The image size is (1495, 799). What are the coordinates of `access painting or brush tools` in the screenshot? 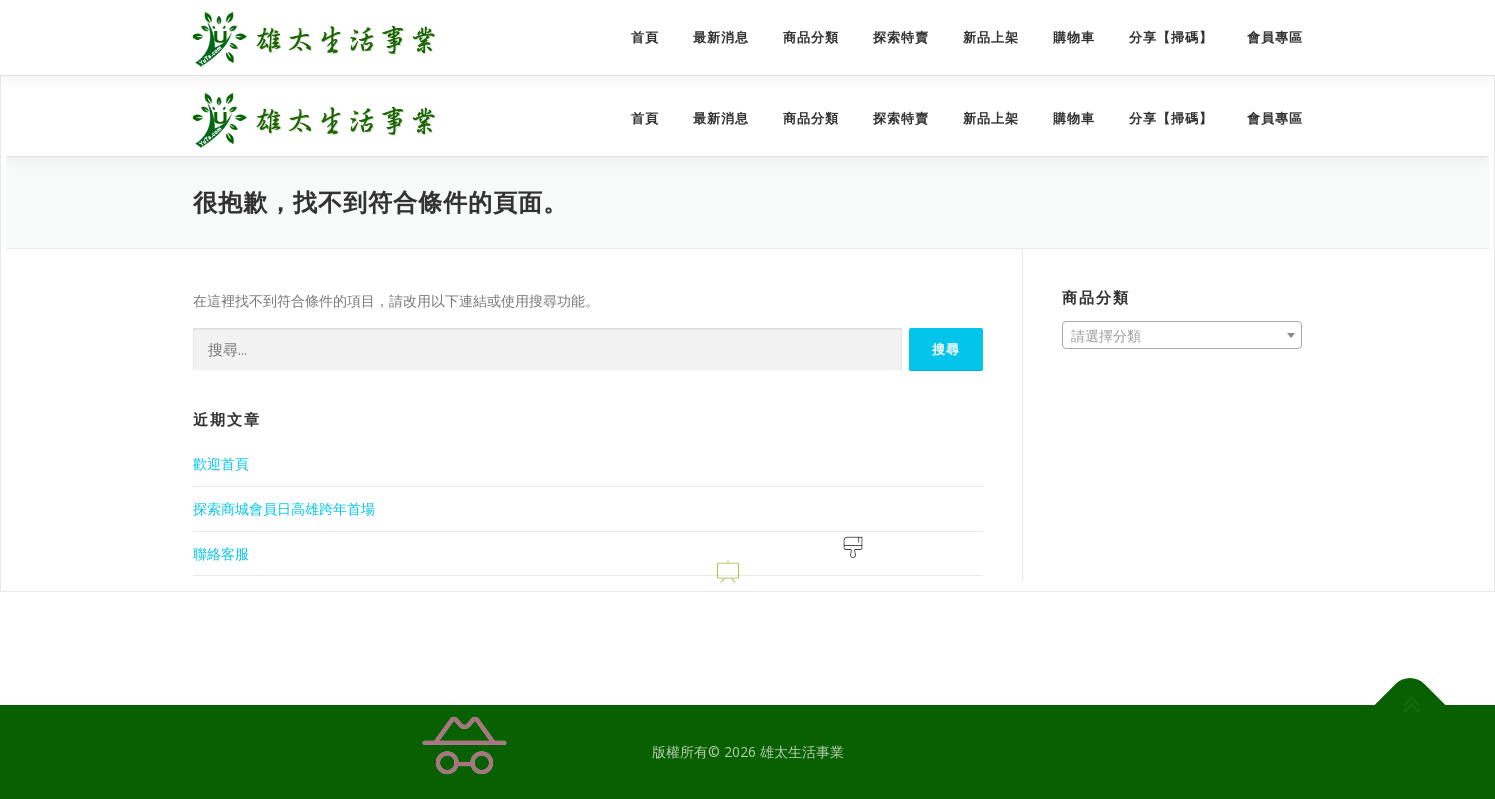 It's located at (853, 547).